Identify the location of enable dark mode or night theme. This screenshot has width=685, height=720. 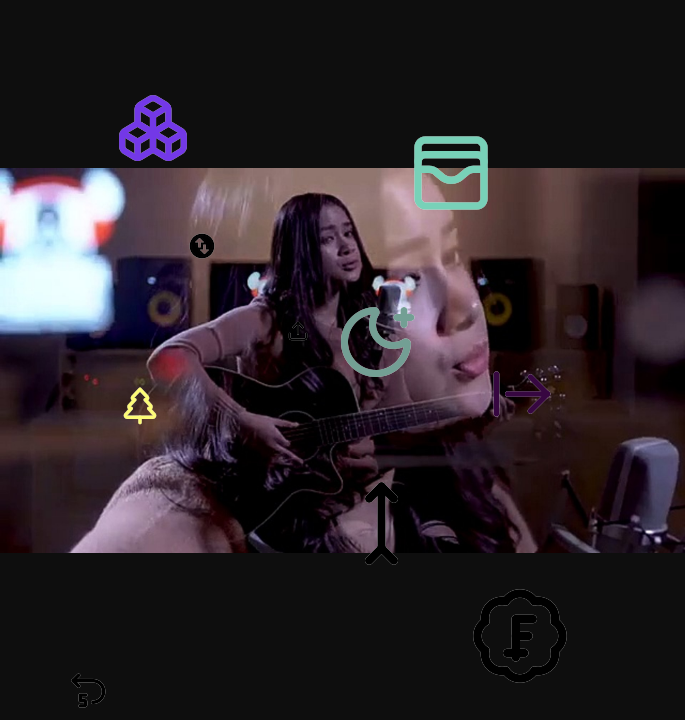
(376, 342).